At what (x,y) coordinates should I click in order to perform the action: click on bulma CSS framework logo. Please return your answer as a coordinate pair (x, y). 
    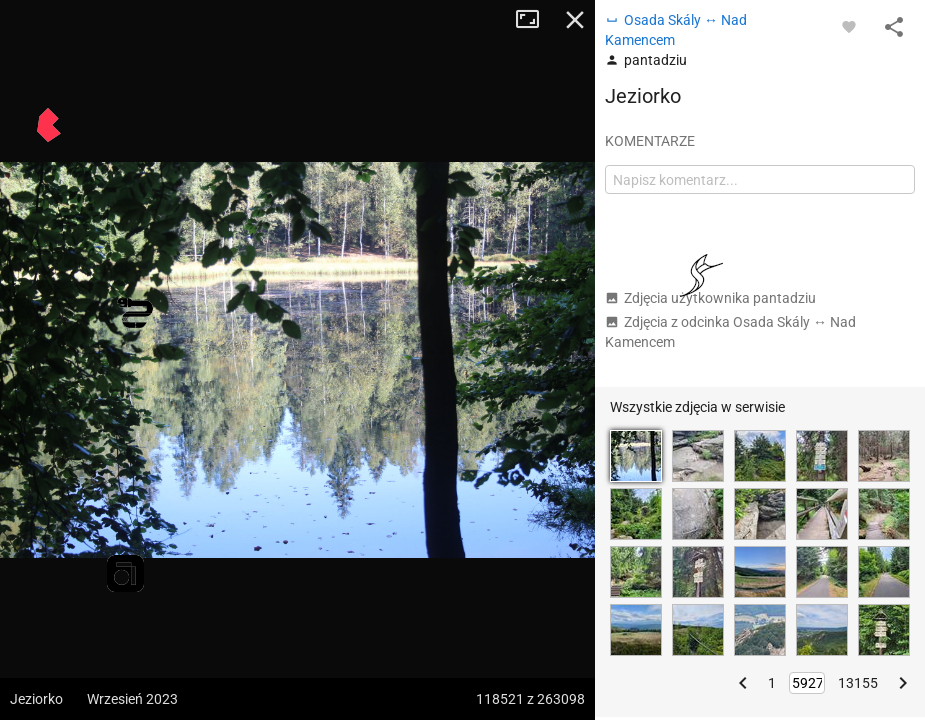
    Looking at the image, I should click on (49, 125).